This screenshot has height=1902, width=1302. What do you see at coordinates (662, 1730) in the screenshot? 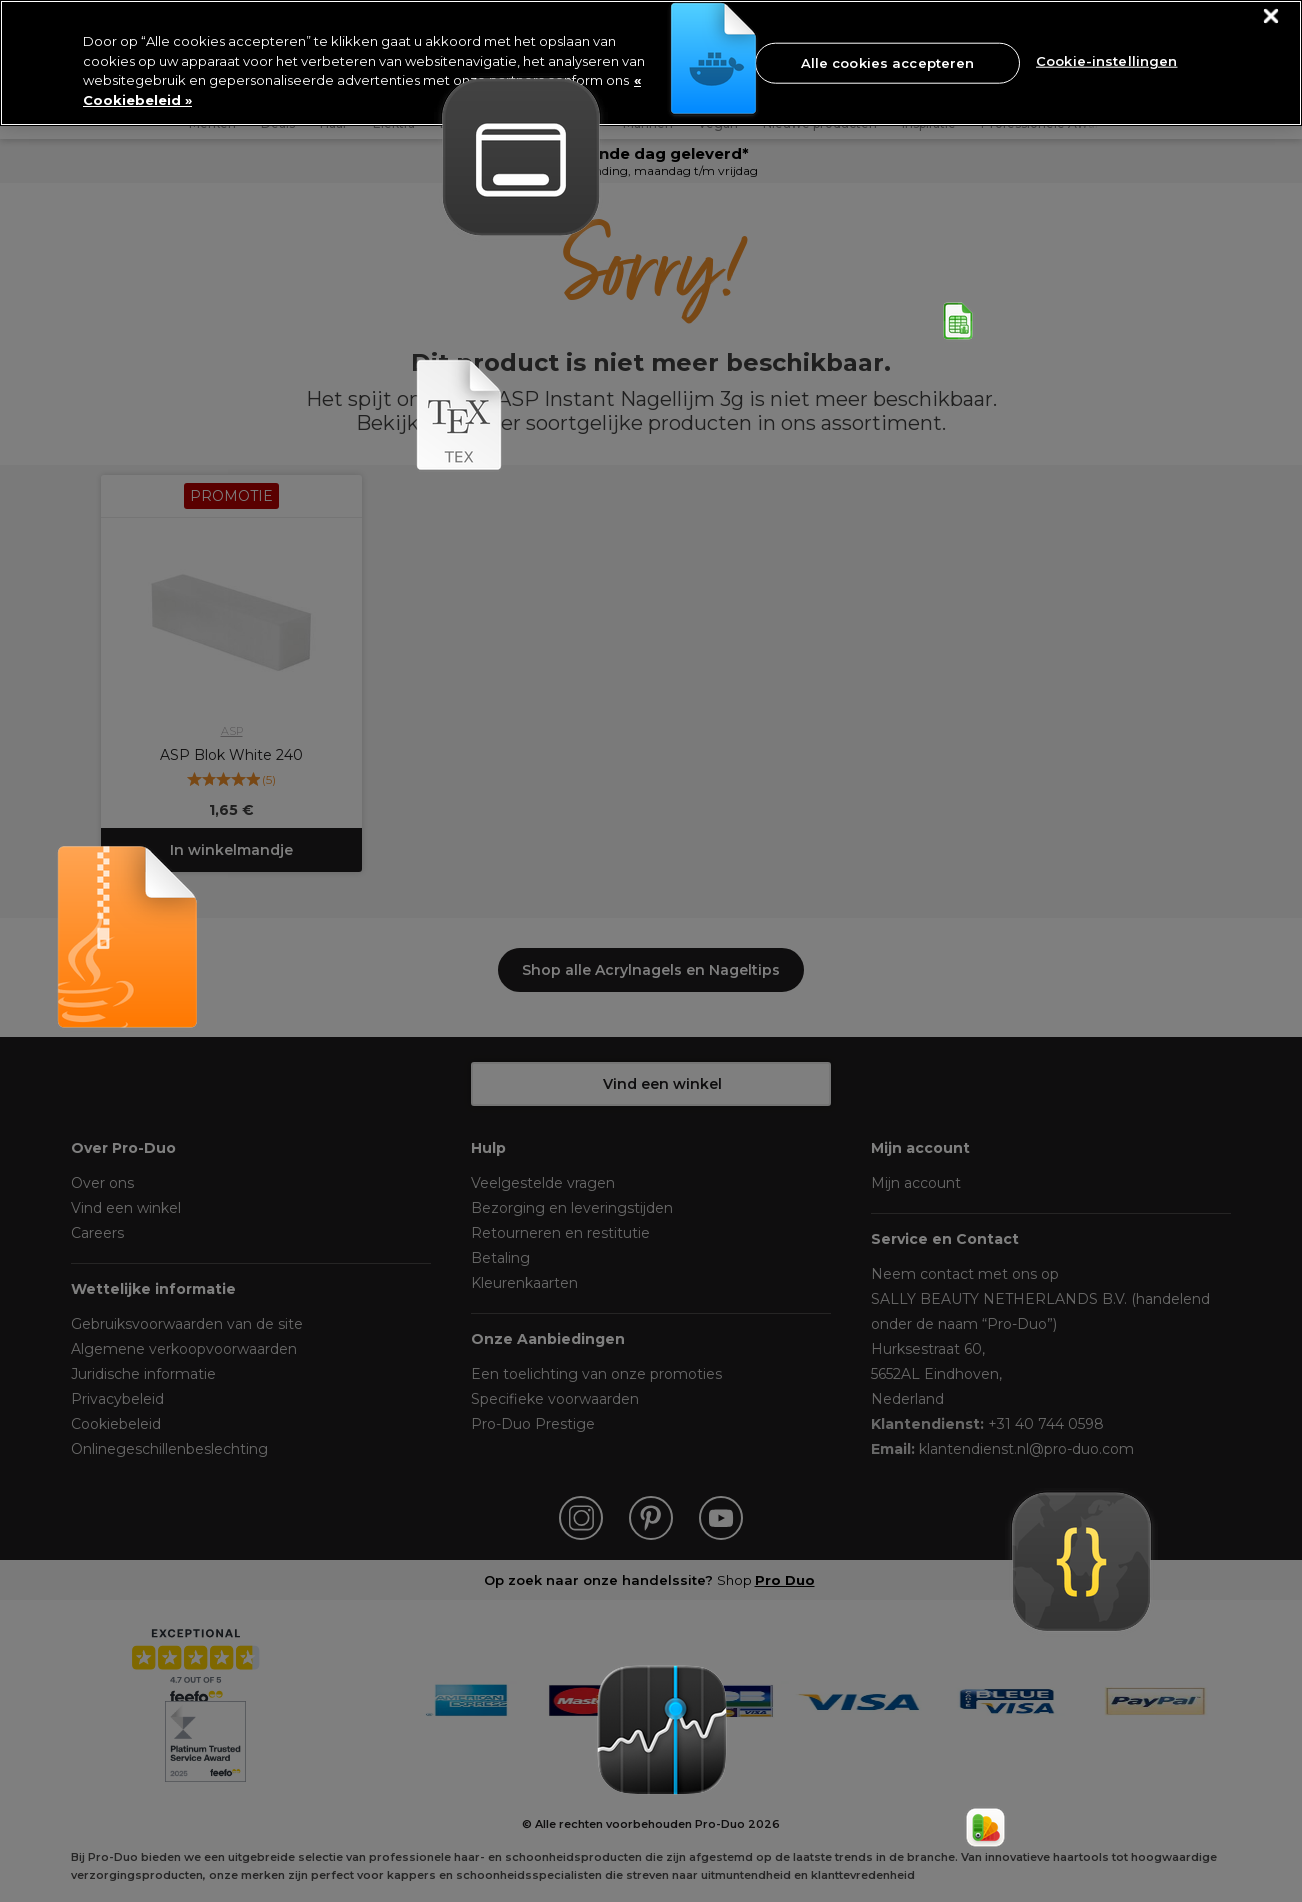
I see `open the stocks app` at bounding box center [662, 1730].